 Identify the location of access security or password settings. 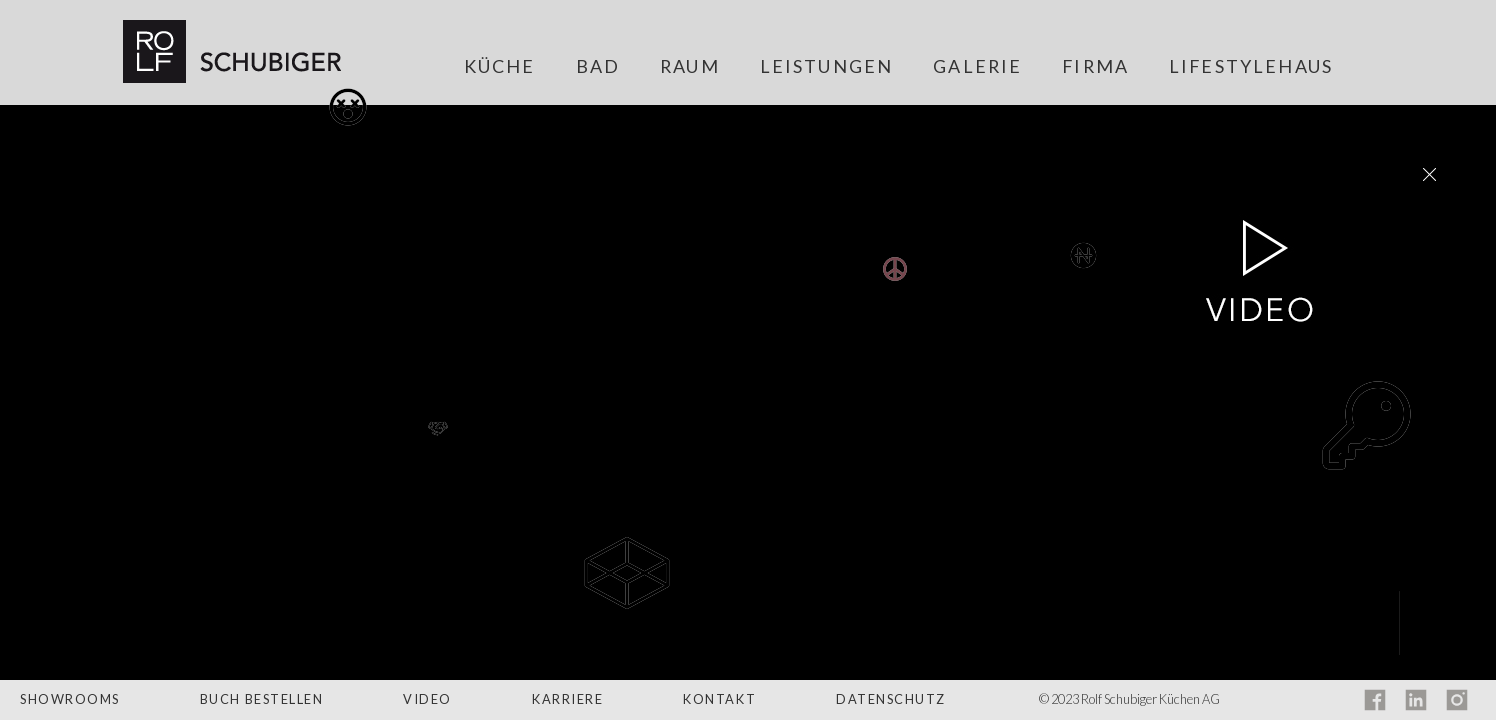
(1365, 427).